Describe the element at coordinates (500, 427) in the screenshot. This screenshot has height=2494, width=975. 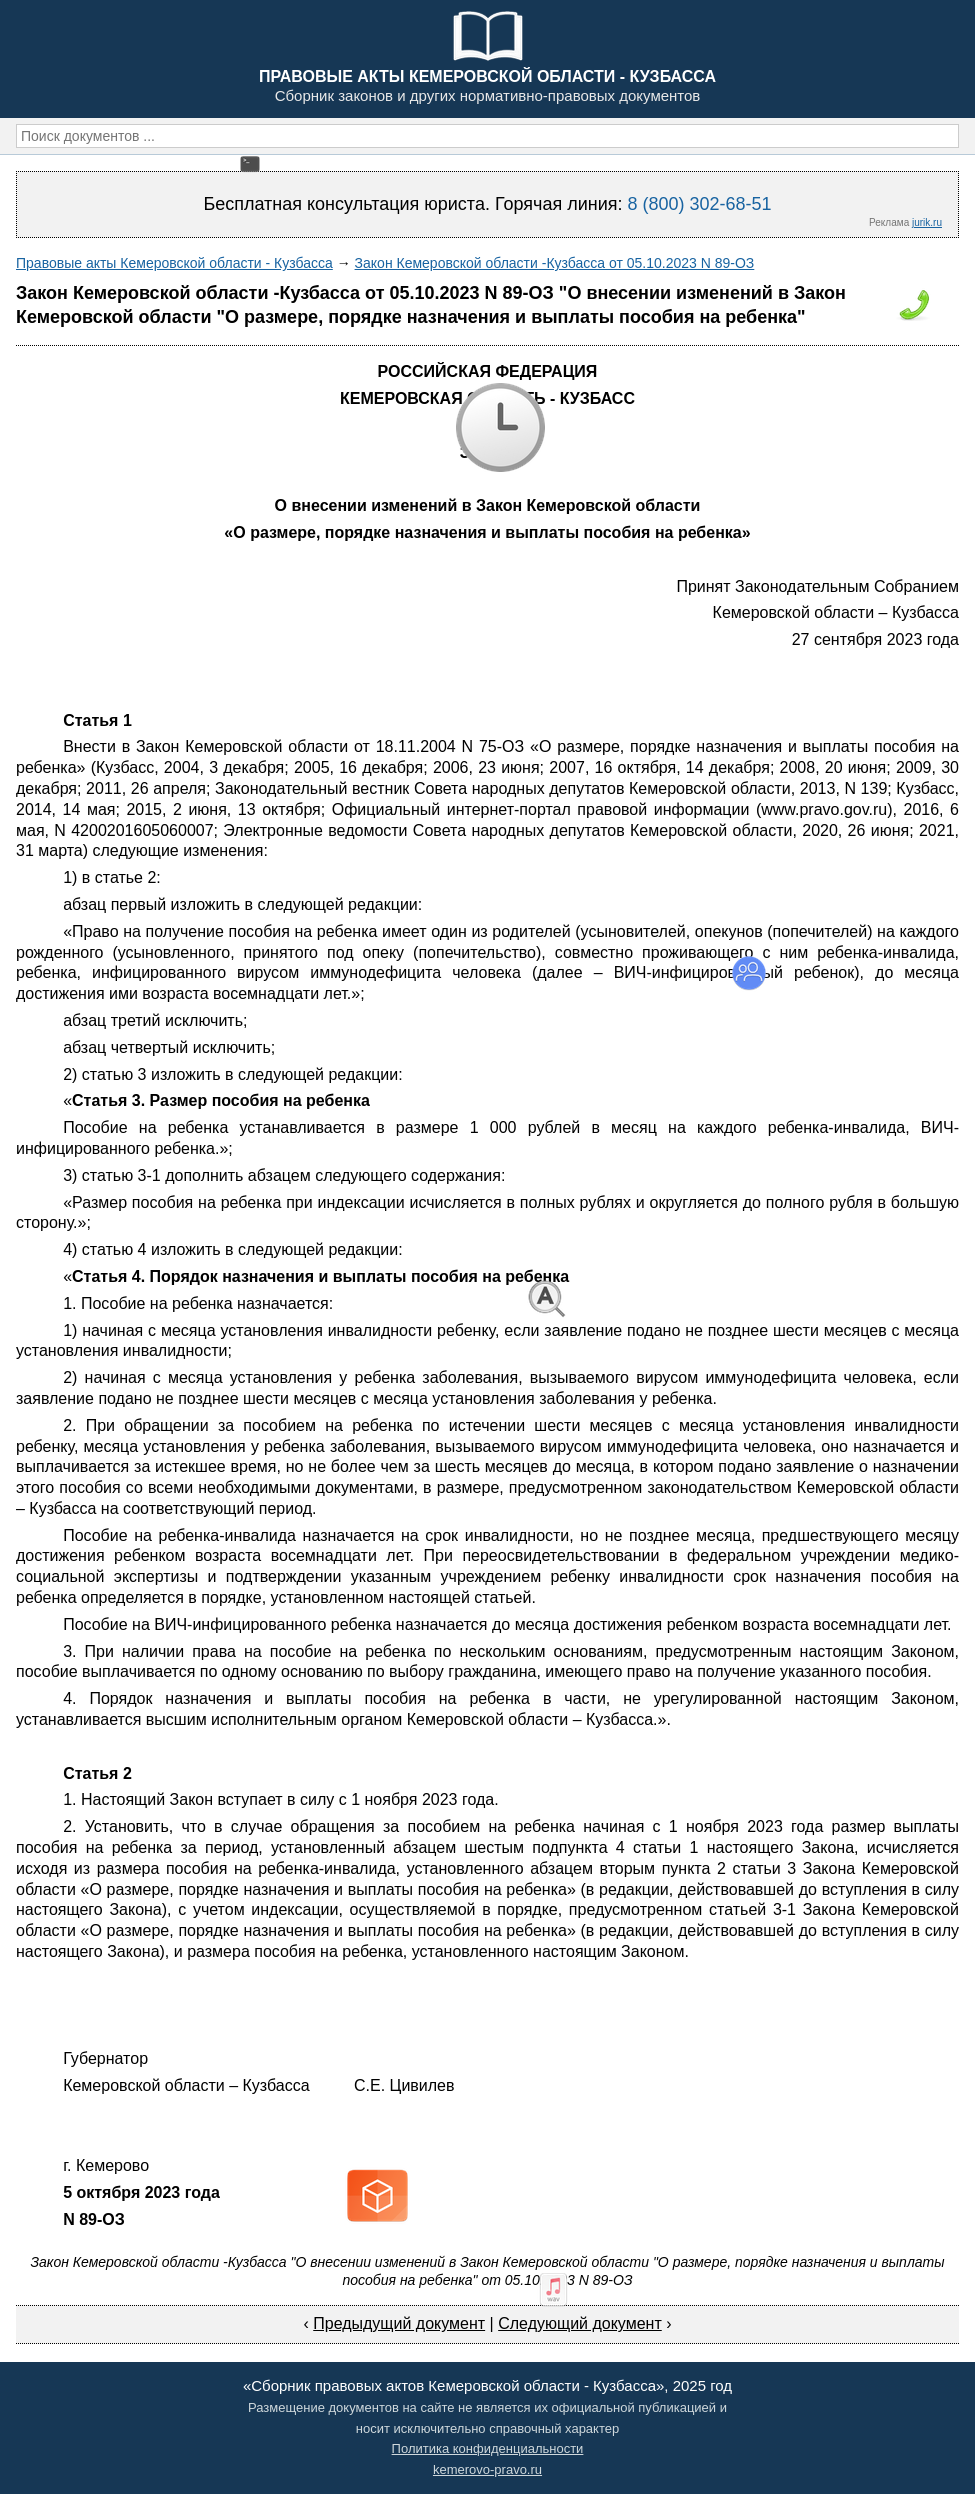
I see `indicates a time-sensitive or scheduled item` at that location.